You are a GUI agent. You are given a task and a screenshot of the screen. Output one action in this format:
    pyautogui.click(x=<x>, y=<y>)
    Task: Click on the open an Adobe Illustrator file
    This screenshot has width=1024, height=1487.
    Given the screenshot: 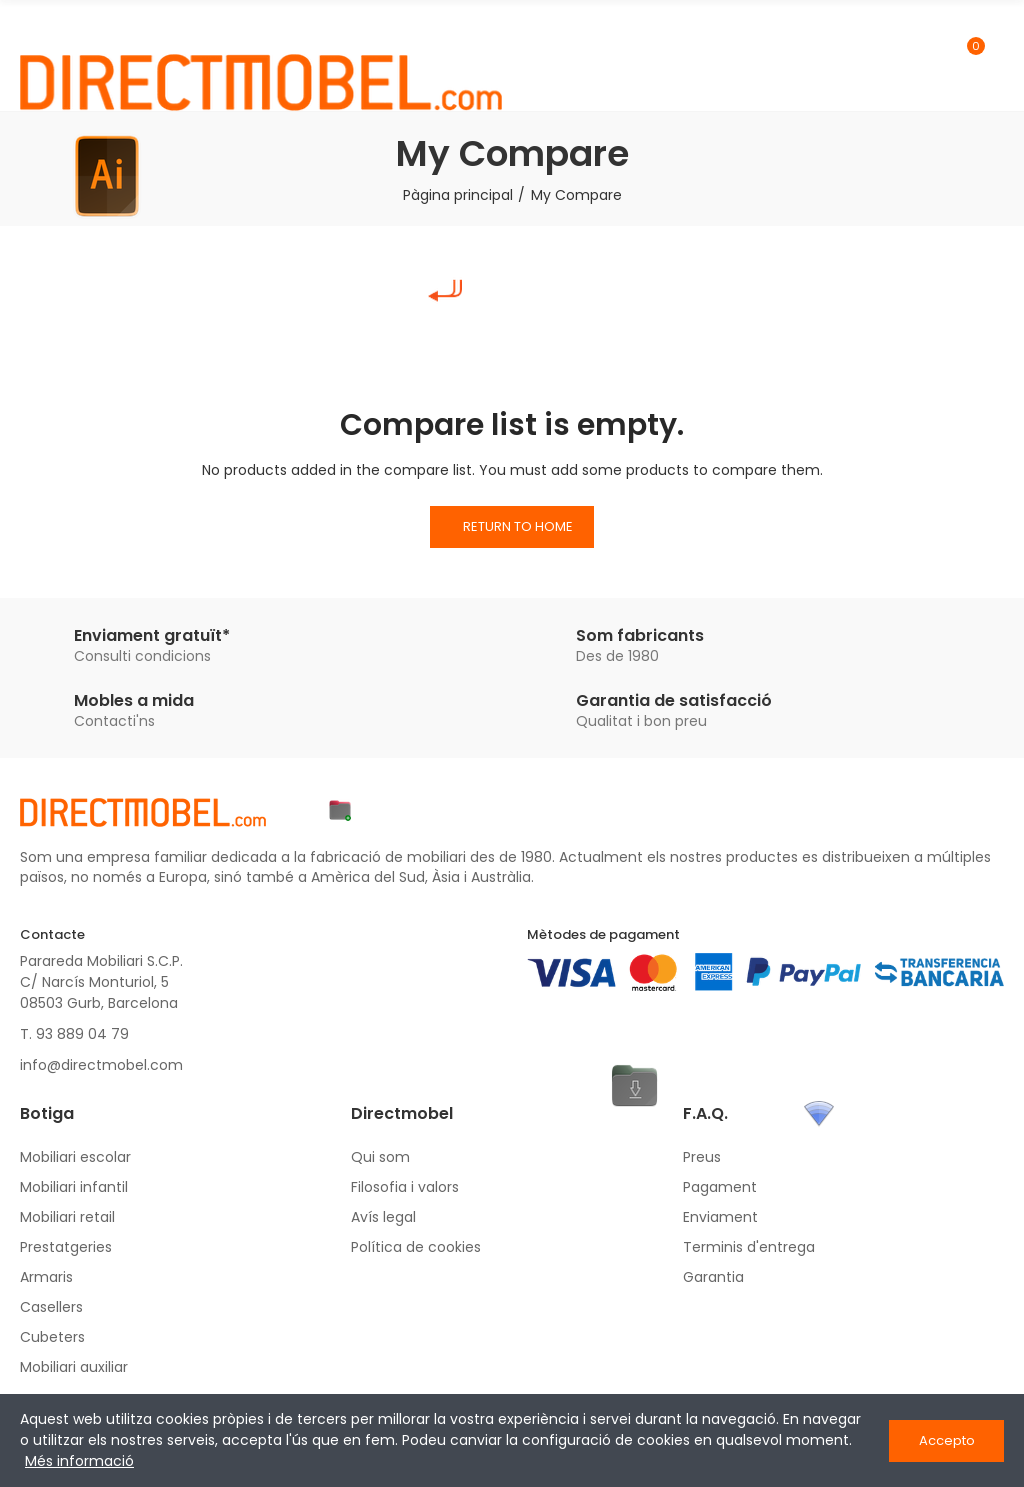 What is the action you would take?
    pyautogui.click(x=107, y=176)
    